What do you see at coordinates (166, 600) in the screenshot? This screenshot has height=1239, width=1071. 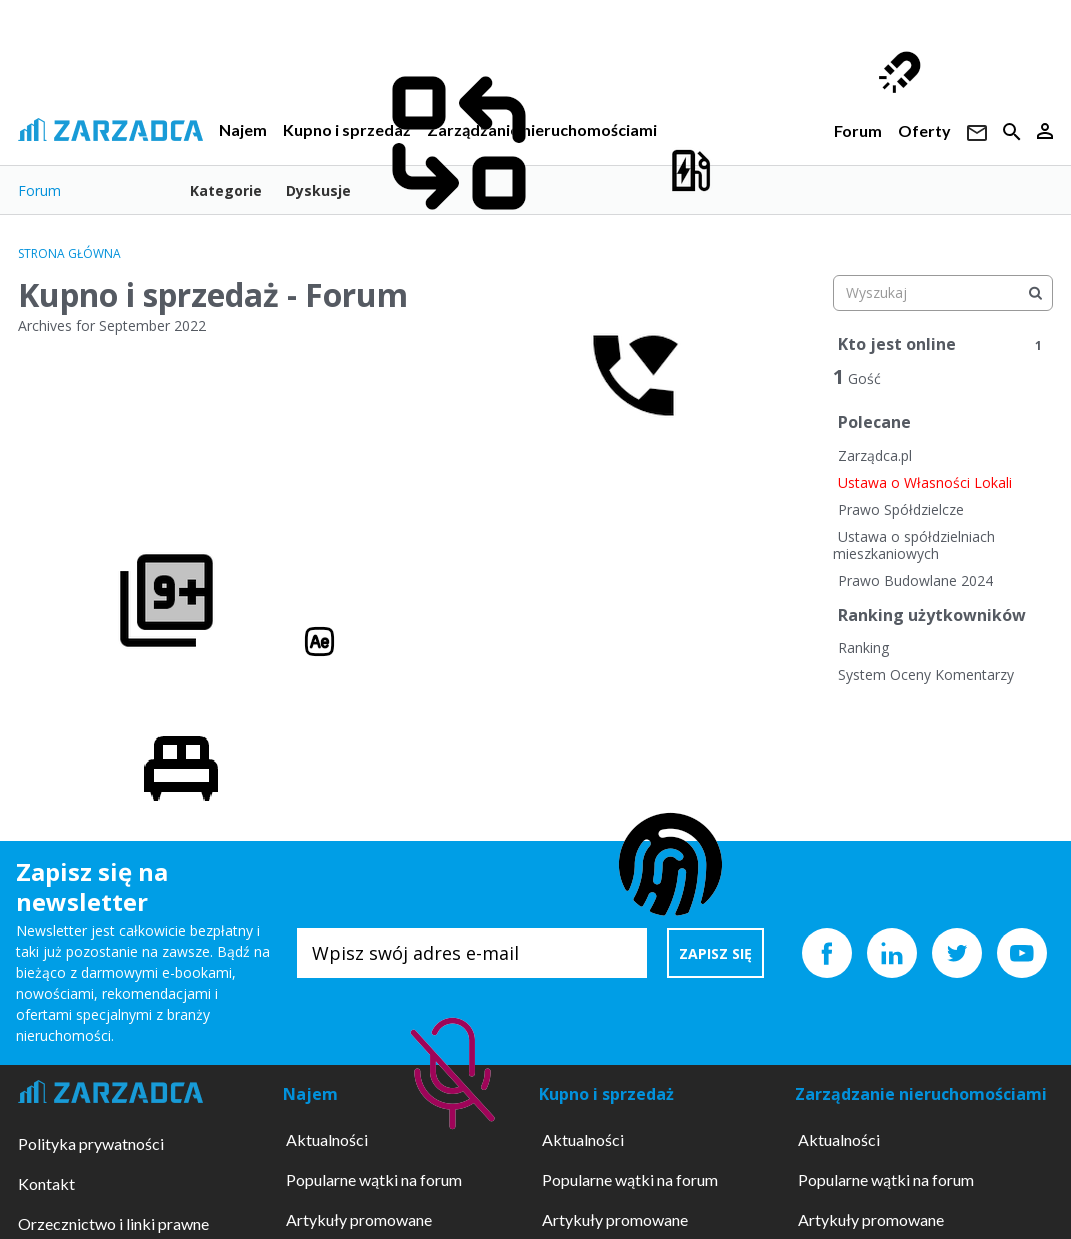 I see `indicates 9 or more items in a stack or collection` at bounding box center [166, 600].